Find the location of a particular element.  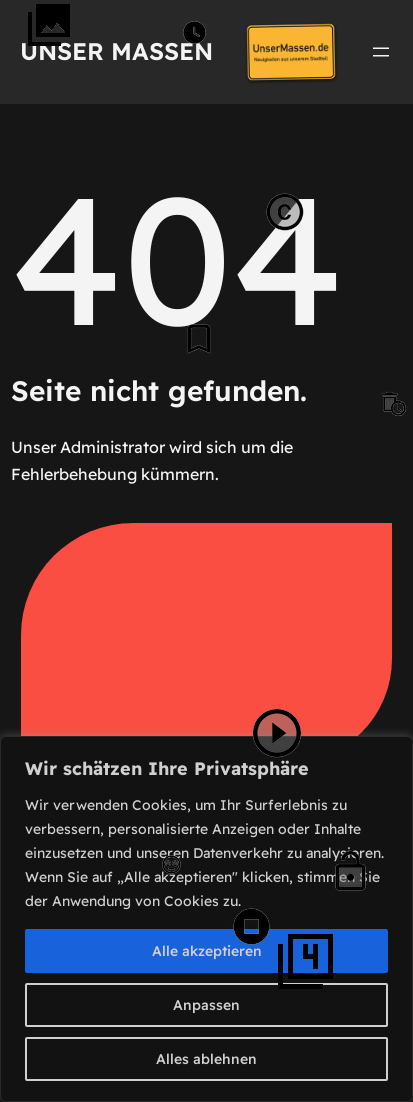

indicates copyrighted content is located at coordinates (285, 212).